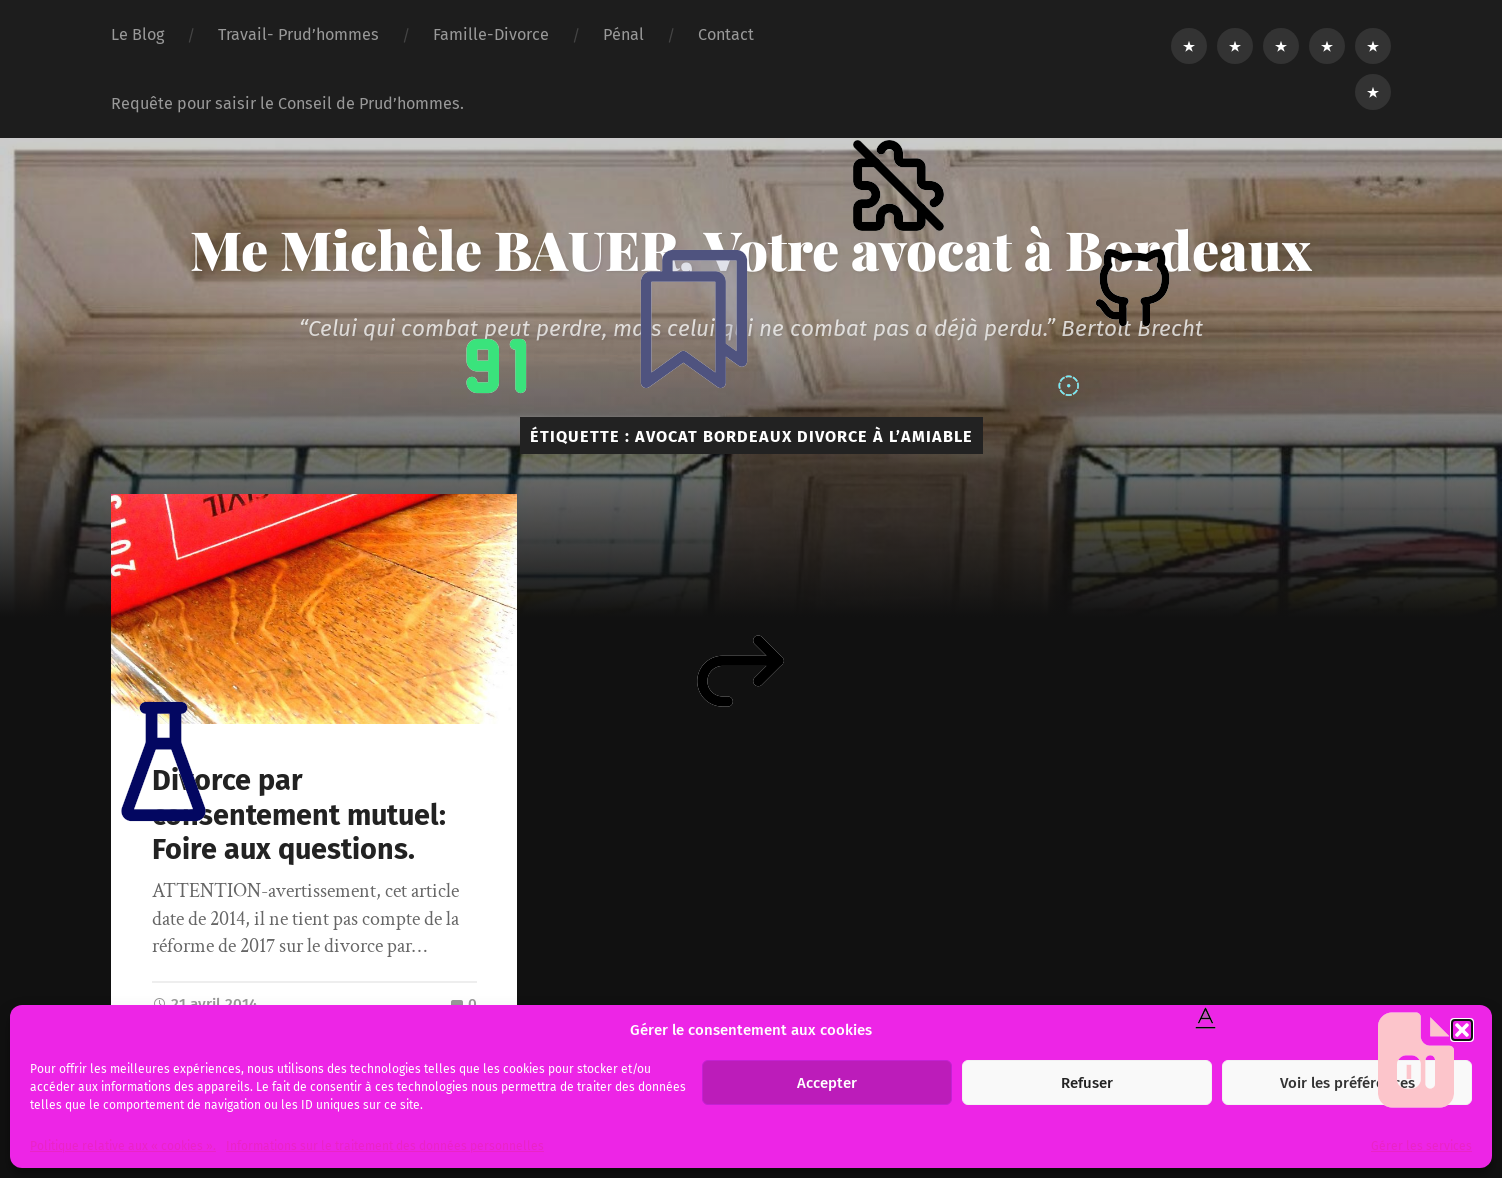  Describe the element at coordinates (743, 671) in the screenshot. I see `forward a message or email` at that location.